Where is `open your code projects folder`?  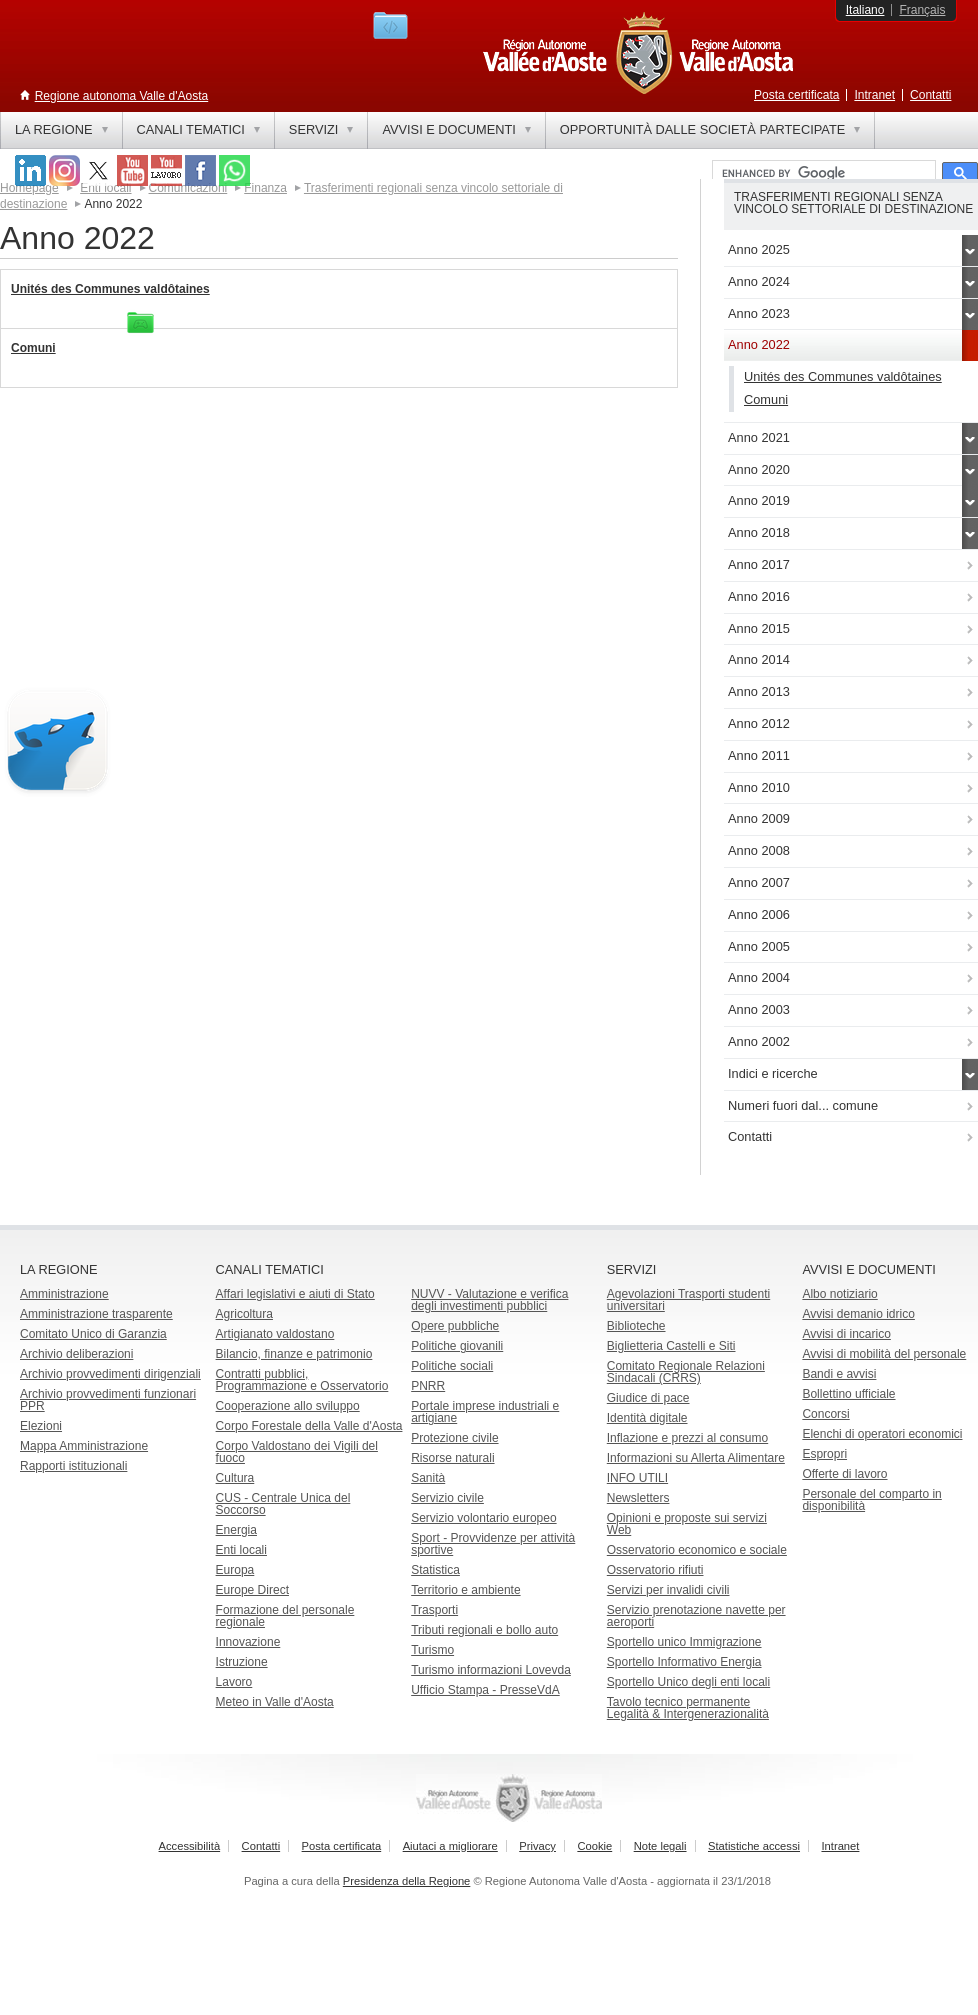 open your code projects folder is located at coordinates (390, 25).